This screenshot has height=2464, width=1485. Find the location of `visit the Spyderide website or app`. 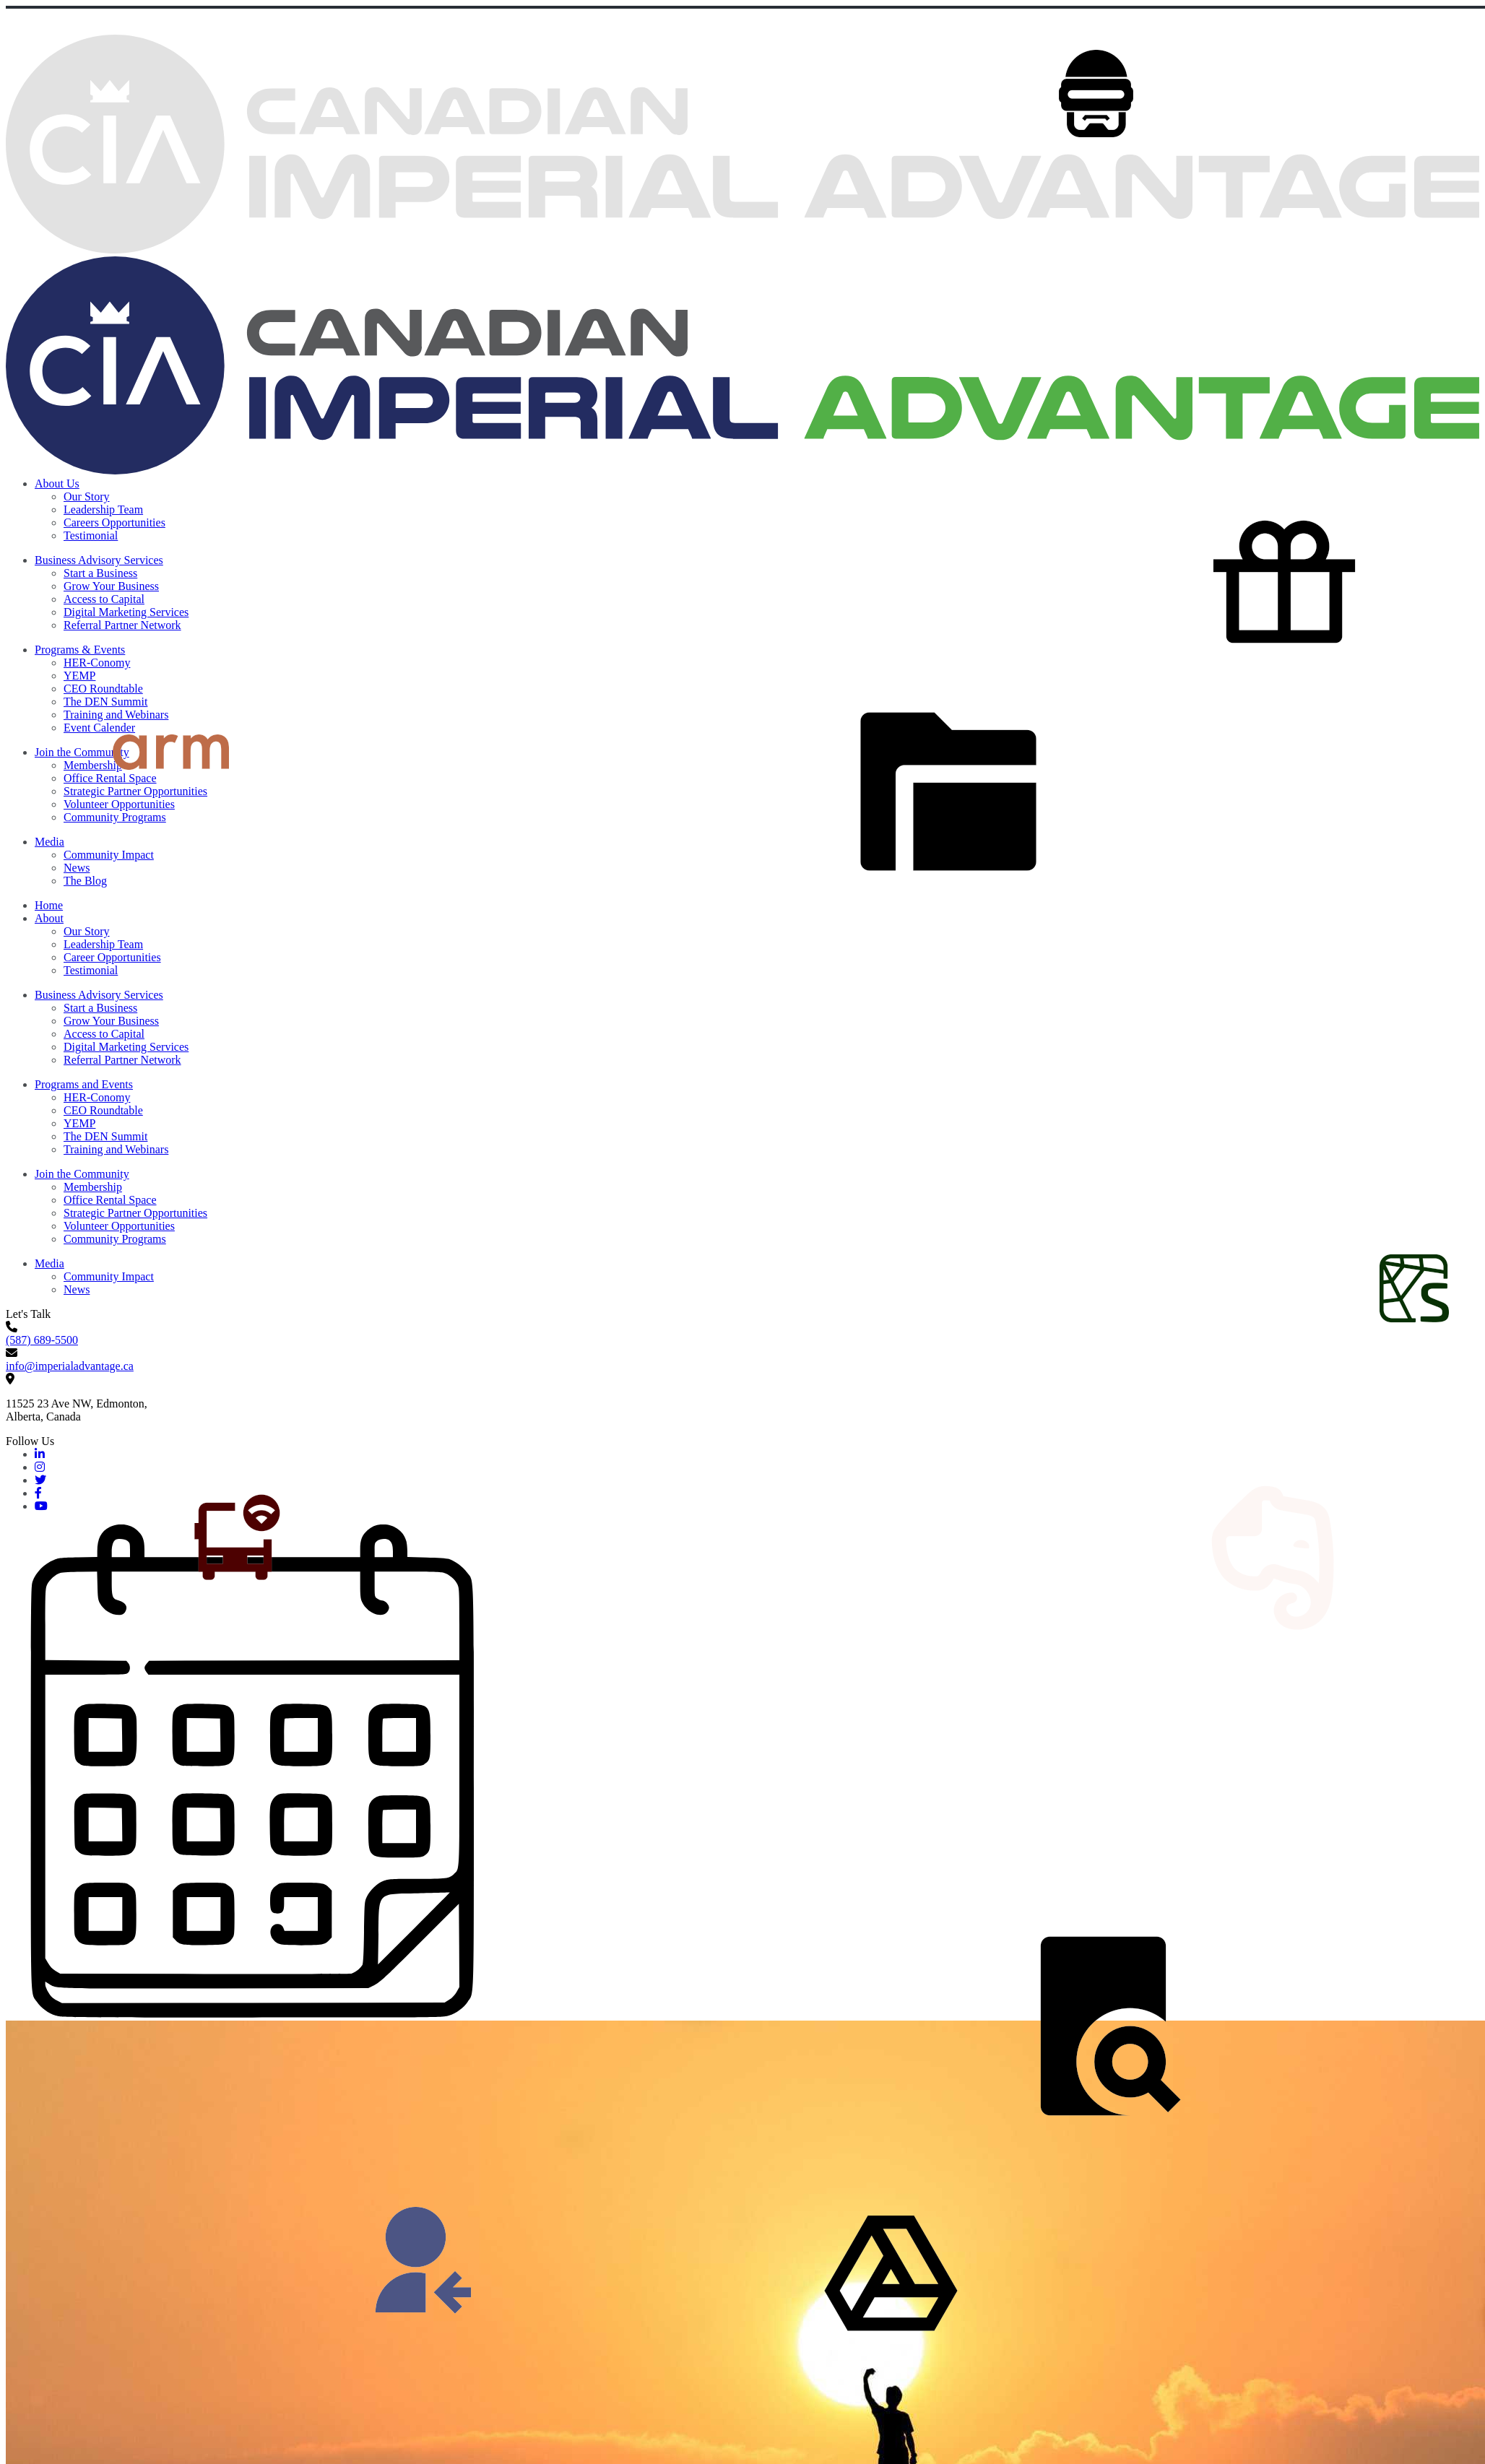

visit the Spyderide website or app is located at coordinates (1414, 1288).